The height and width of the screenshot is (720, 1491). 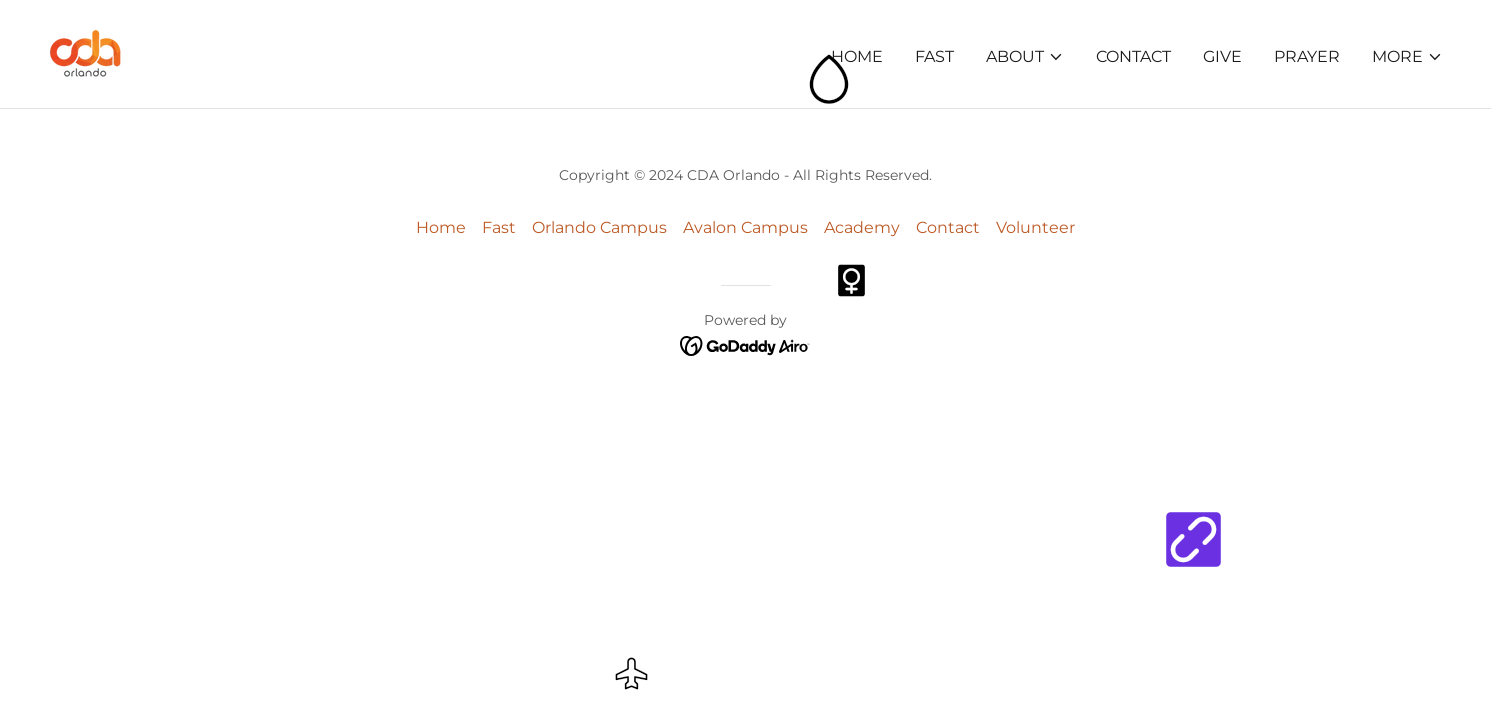 I want to click on indicates female gender option, so click(x=851, y=280).